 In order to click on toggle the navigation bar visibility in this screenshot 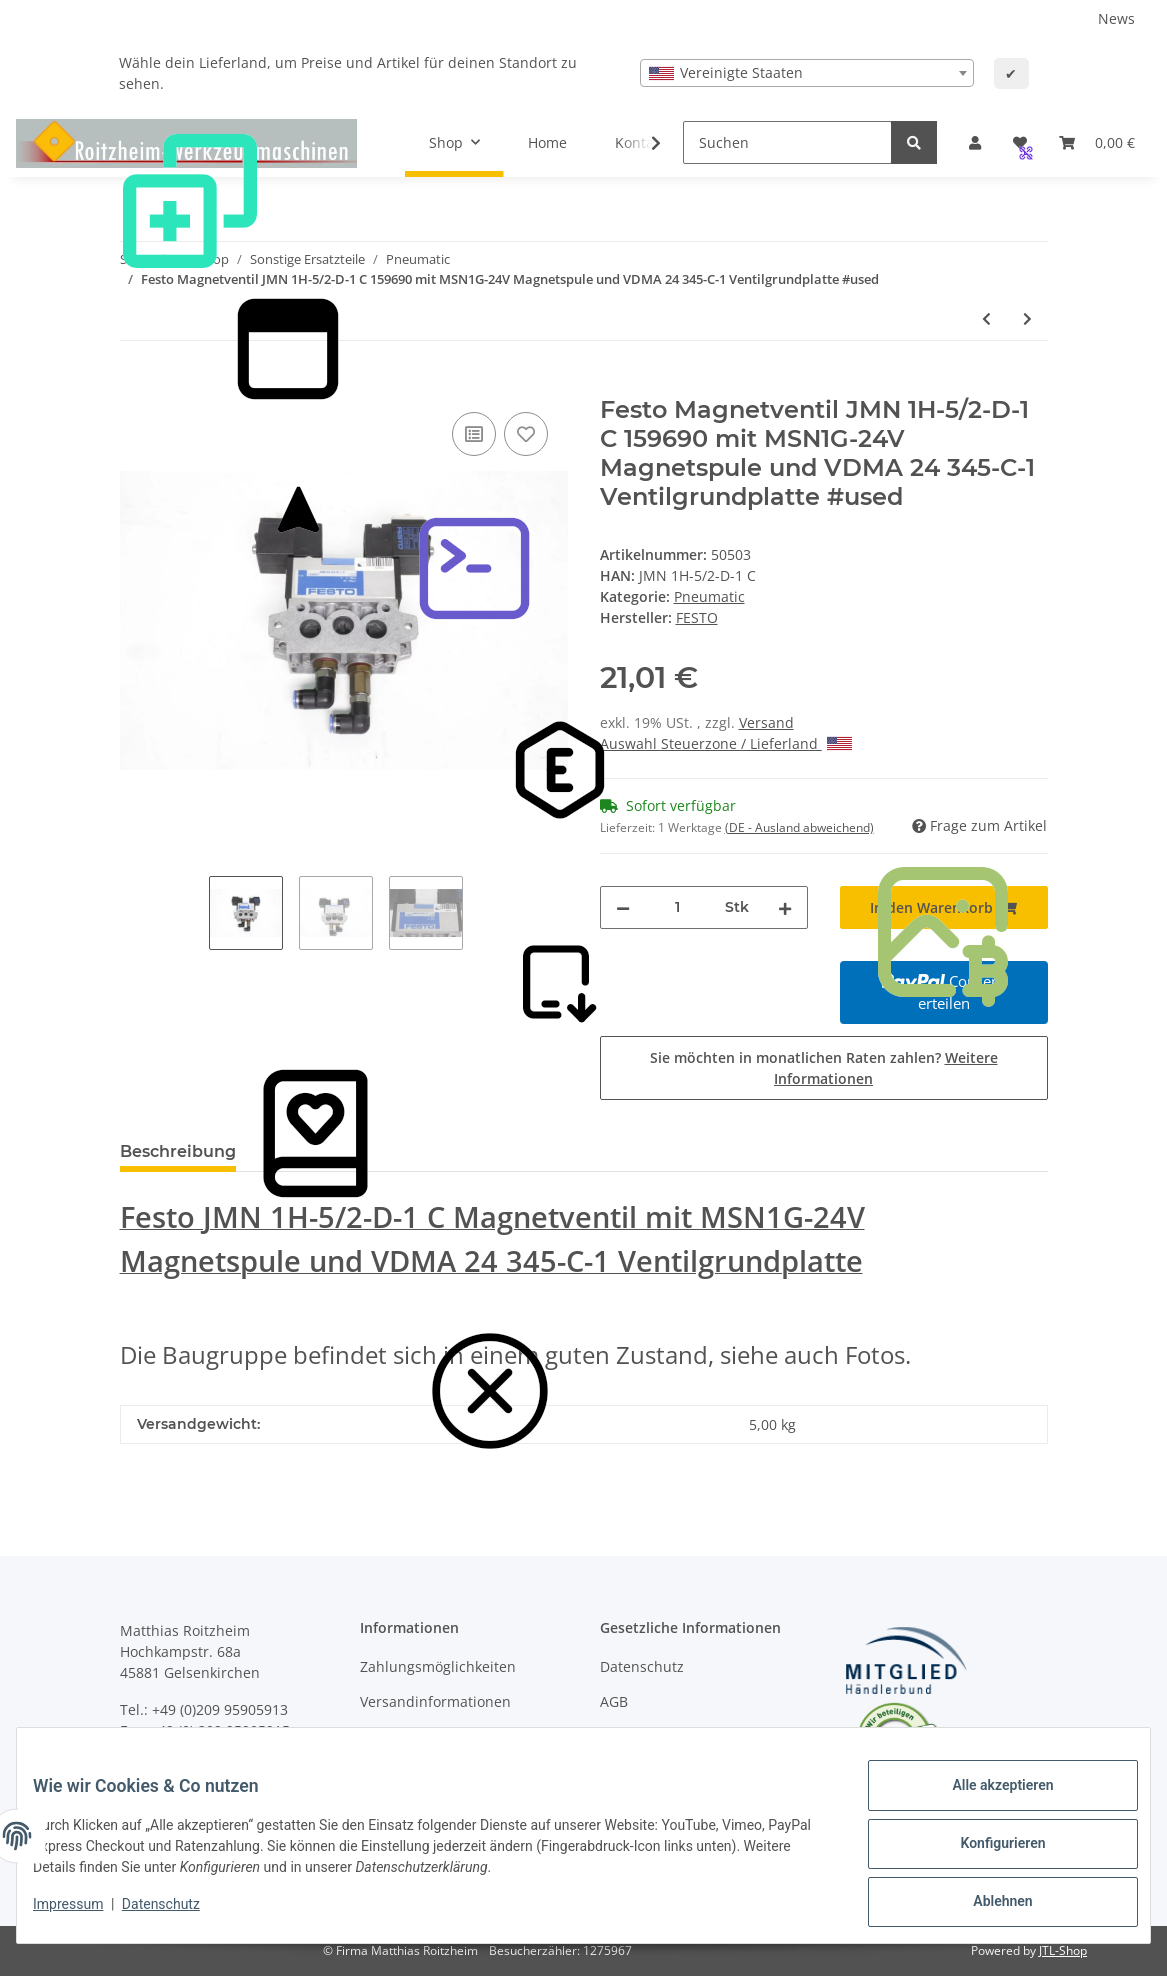, I will do `click(288, 349)`.